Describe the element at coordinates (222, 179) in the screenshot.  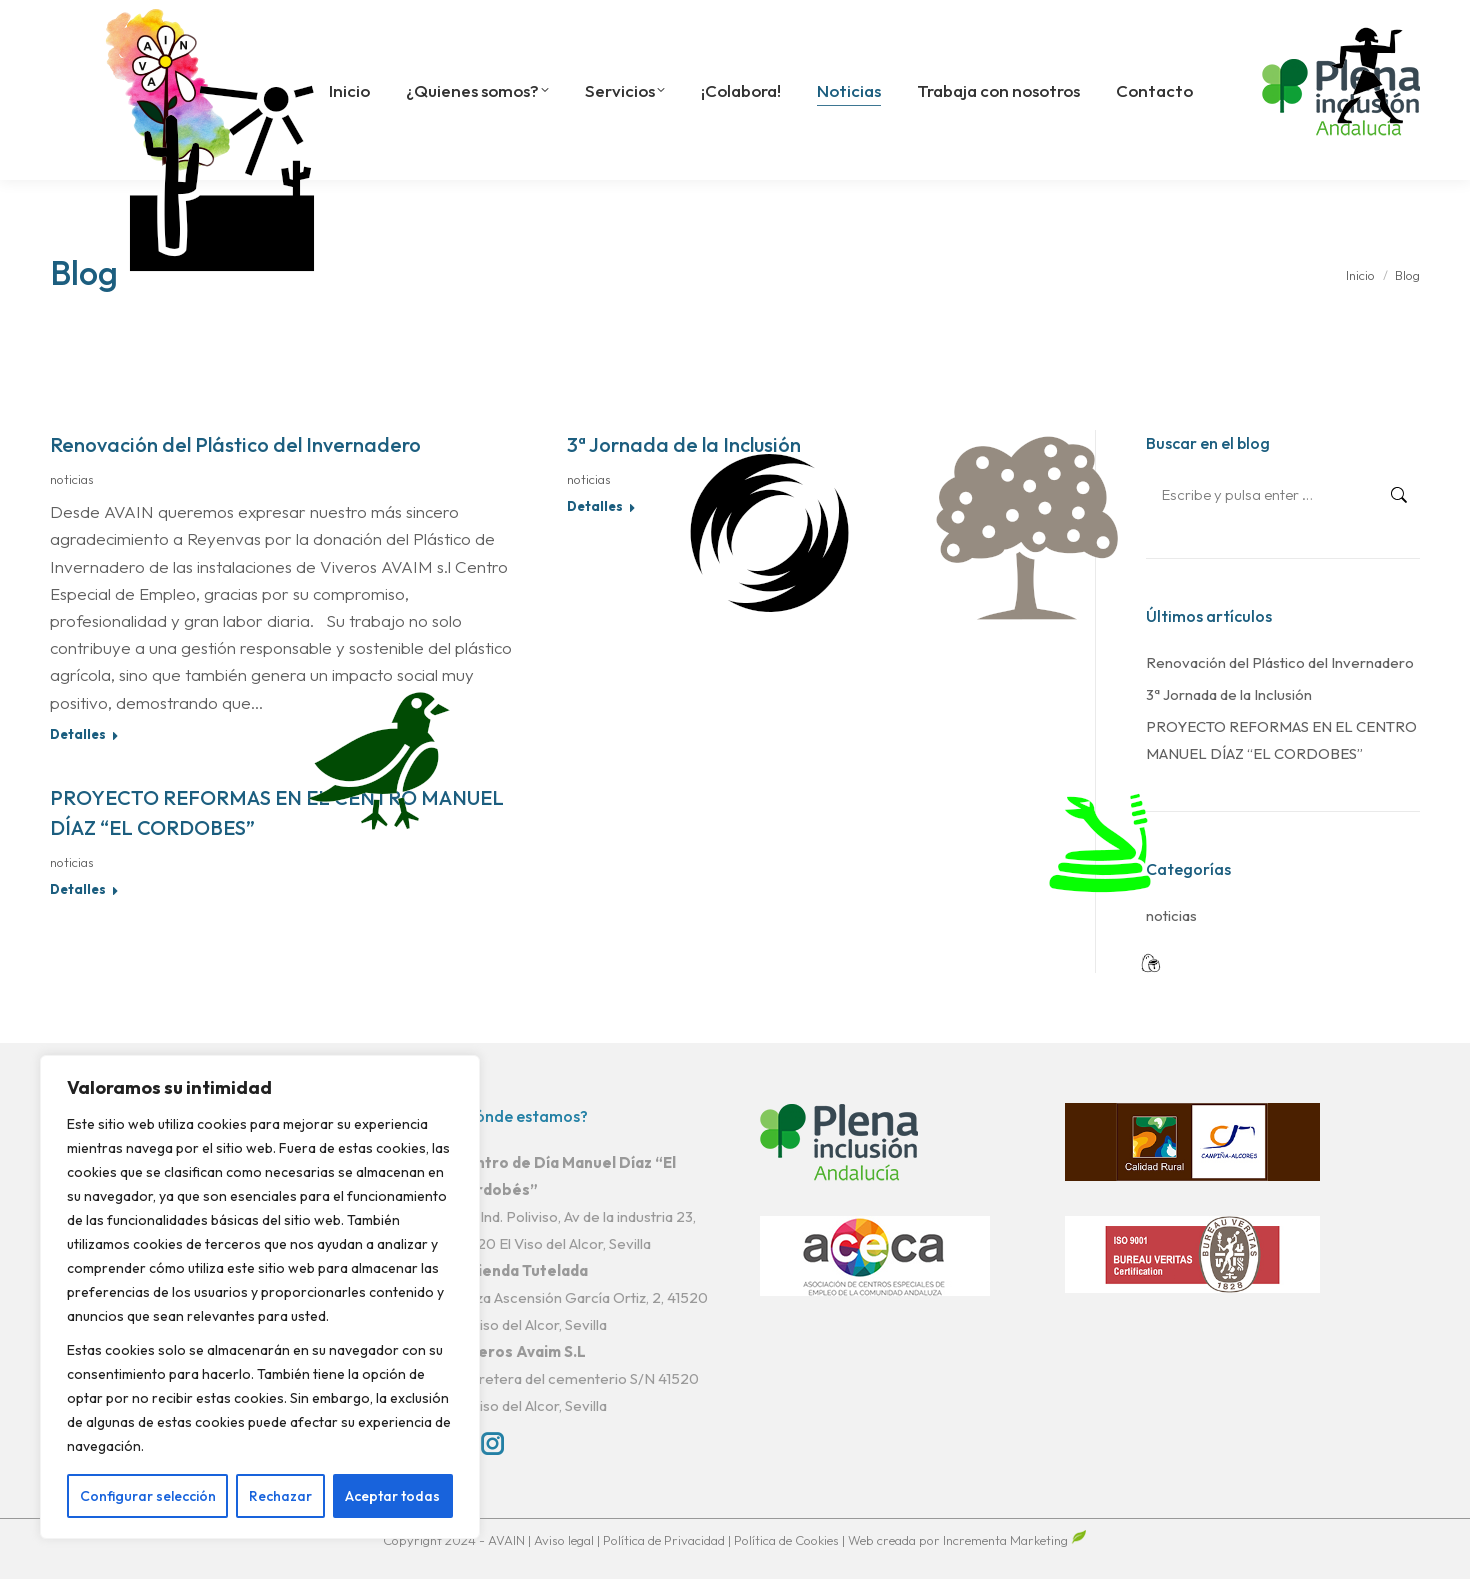
I see `indicates desert or arid climate zone` at that location.